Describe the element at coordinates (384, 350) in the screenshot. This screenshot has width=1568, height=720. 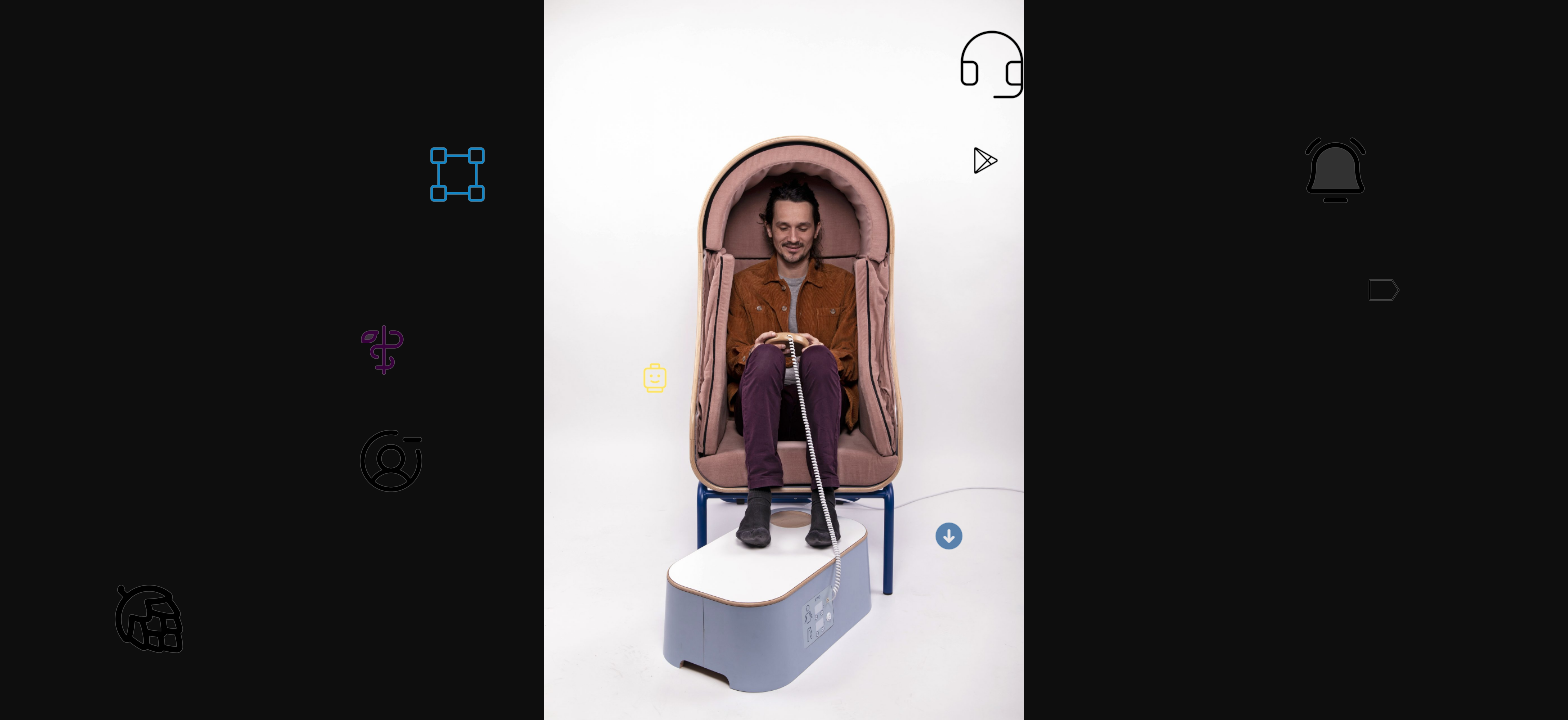
I see `access health or medical services` at that location.